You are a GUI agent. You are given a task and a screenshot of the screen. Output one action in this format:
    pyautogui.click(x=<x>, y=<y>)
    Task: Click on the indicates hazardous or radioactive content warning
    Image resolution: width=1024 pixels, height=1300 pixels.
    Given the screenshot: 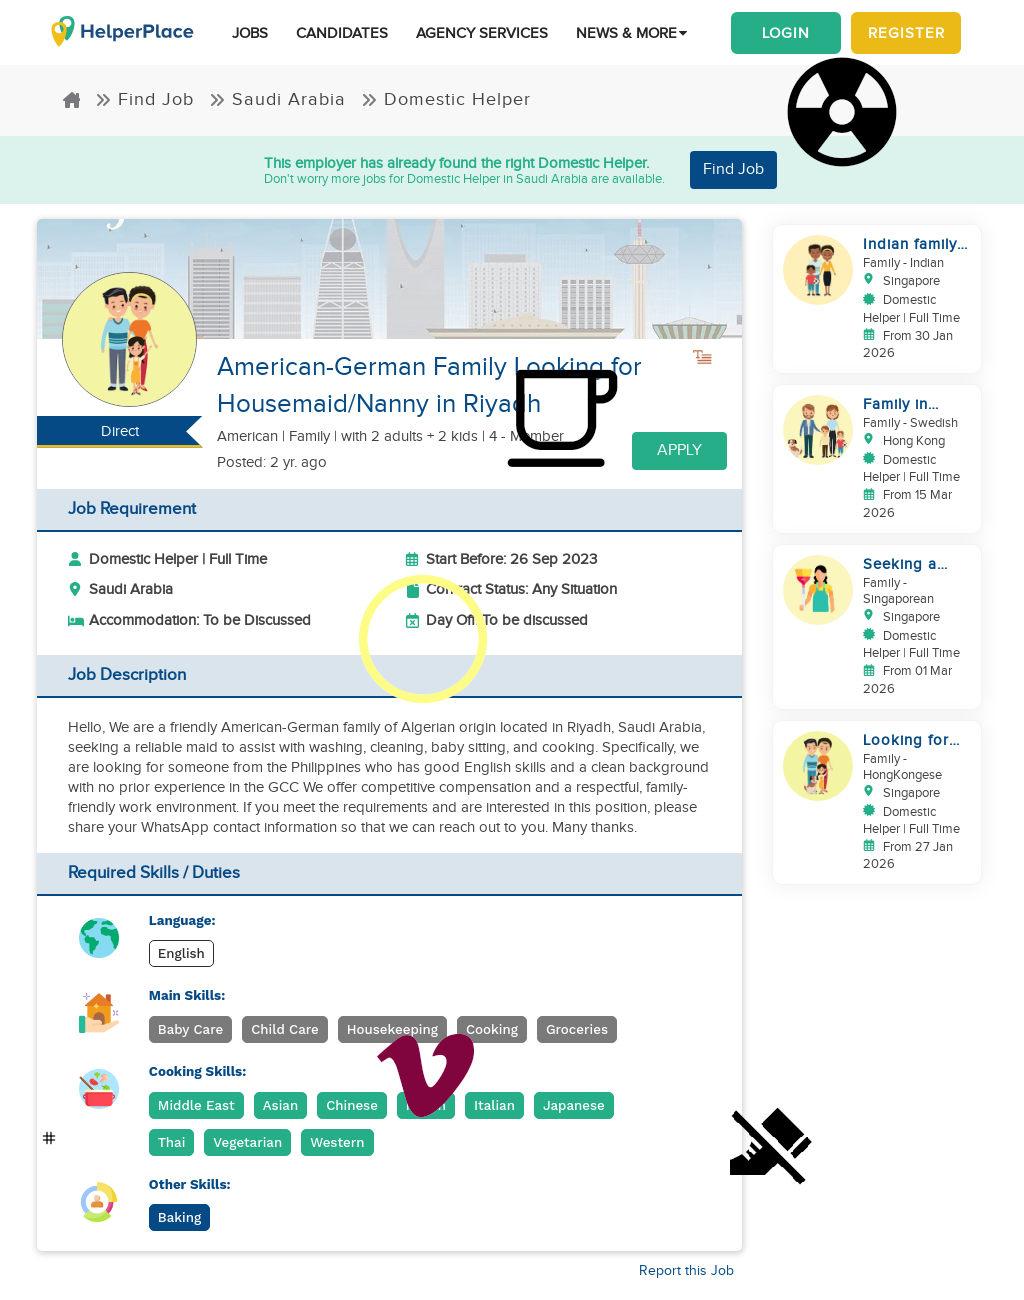 What is the action you would take?
    pyautogui.click(x=842, y=112)
    